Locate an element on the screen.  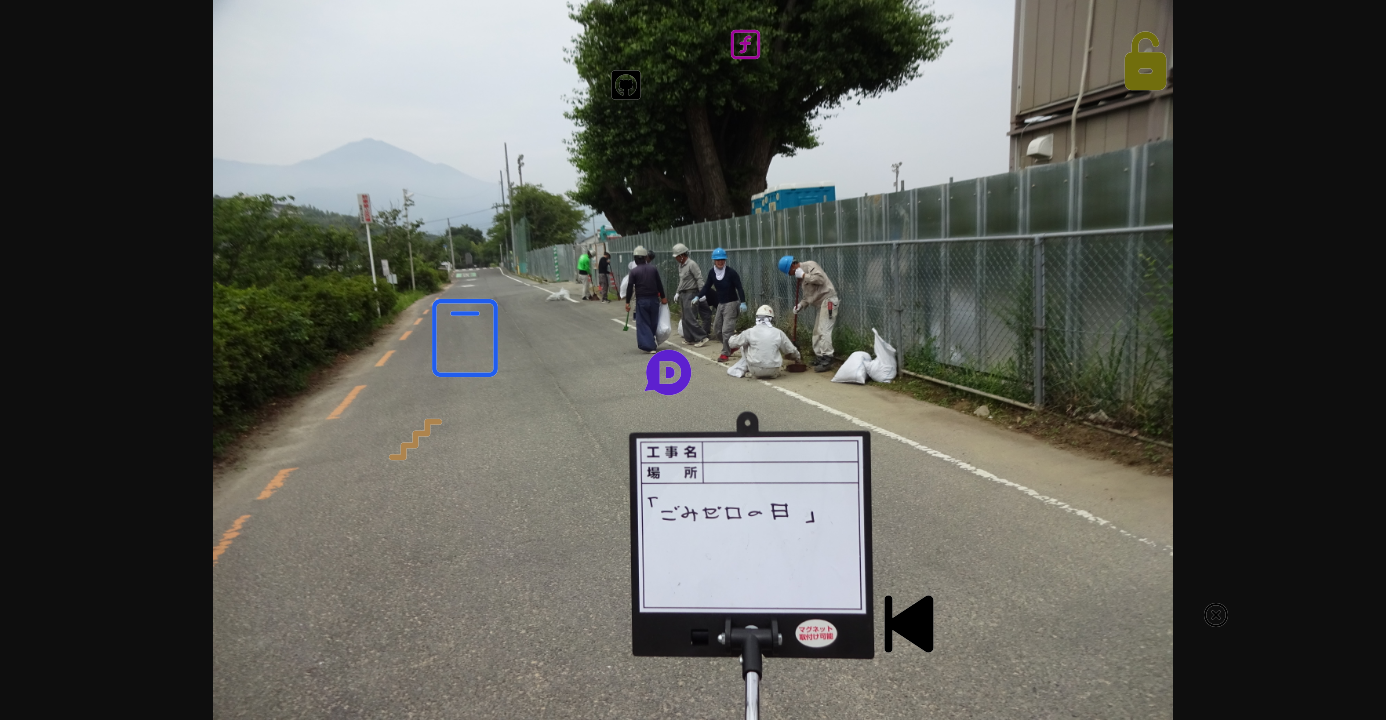
access mathematical functions or formulas is located at coordinates (745, 44).